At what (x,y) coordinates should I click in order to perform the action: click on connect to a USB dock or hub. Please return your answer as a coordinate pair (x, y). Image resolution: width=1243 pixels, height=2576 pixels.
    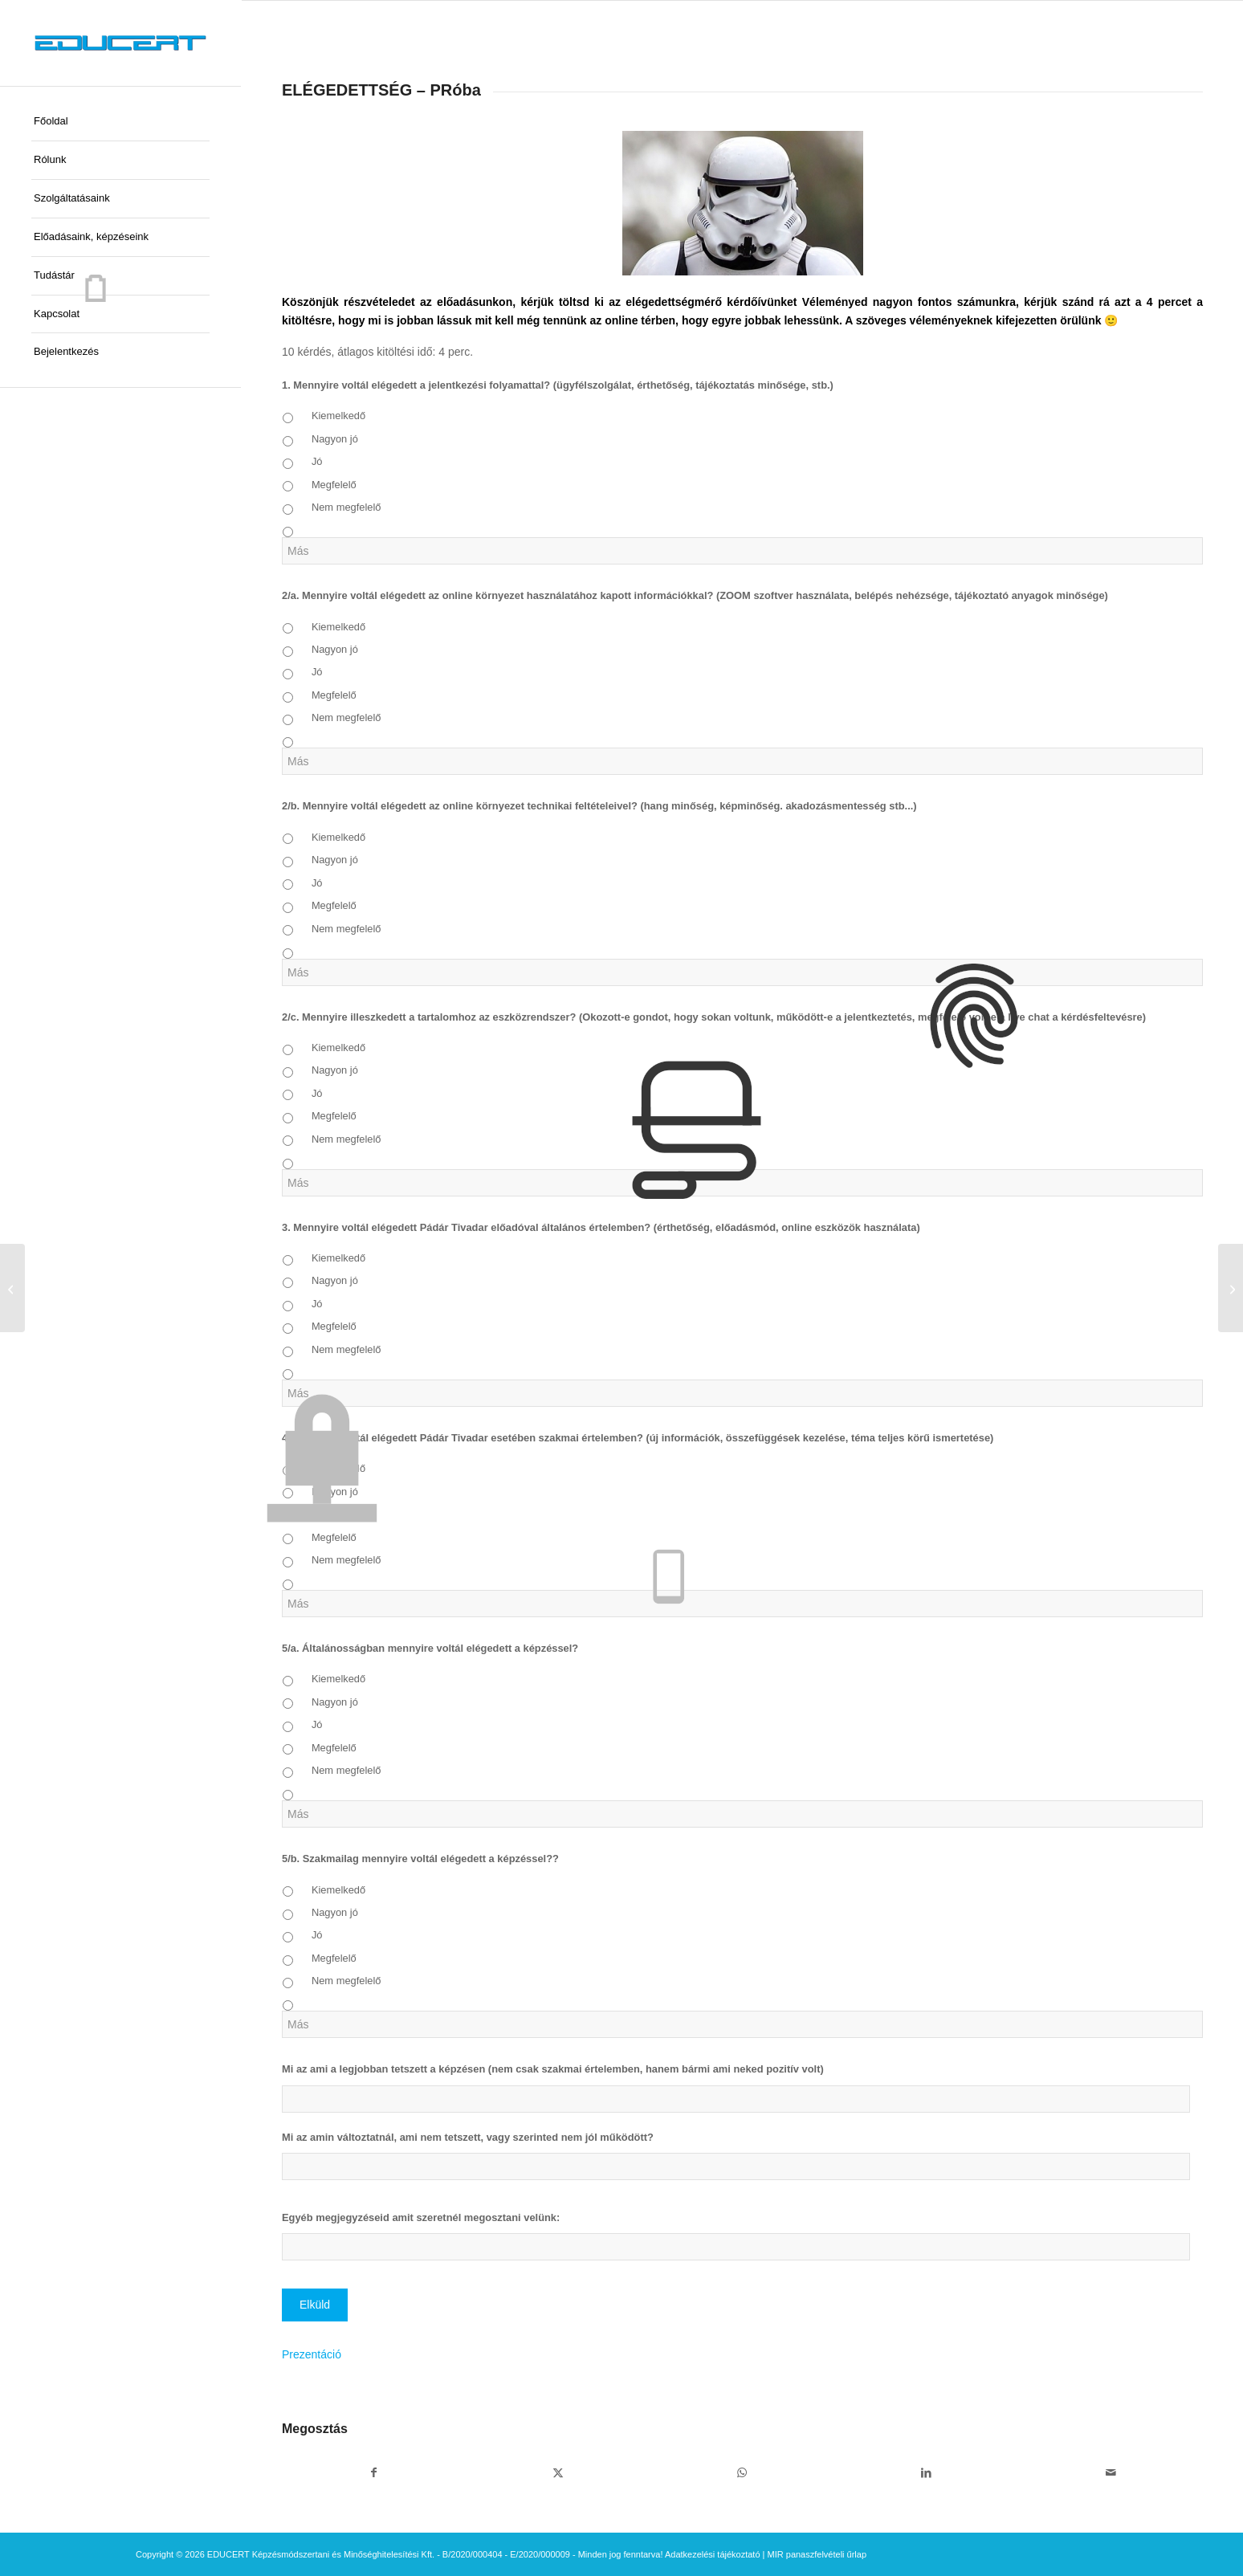
    Looking at the image, I should click on (696, 1125).